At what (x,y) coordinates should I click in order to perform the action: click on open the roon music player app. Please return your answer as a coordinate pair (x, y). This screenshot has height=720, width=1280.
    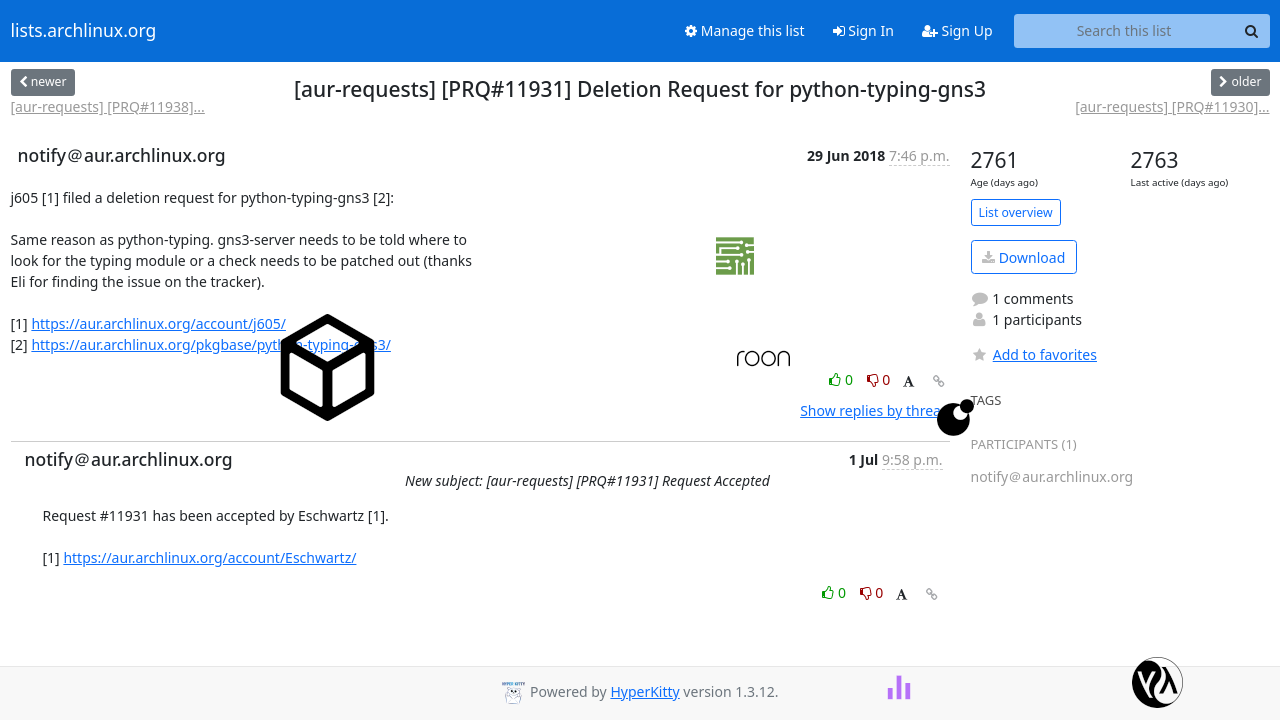
    Looking at the image, I should click on (763, 358).